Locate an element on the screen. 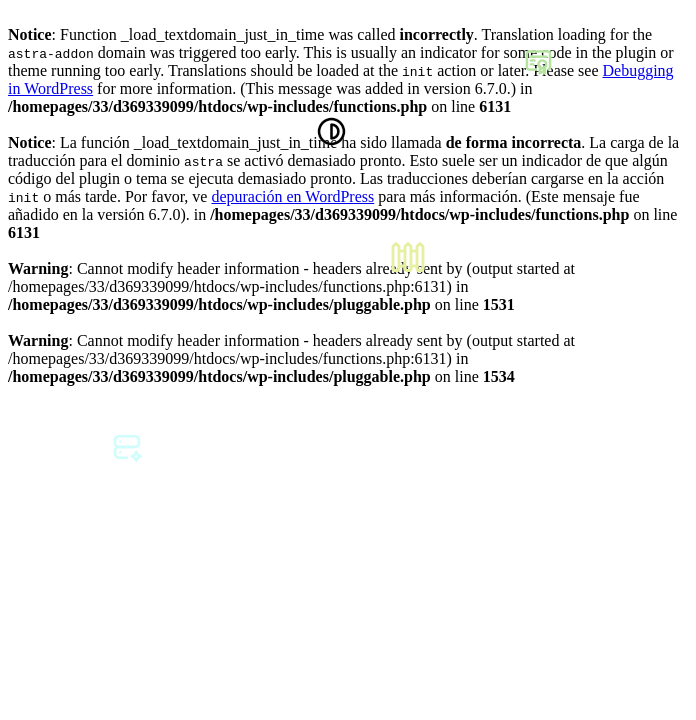 This screenshot has height=720, width=696. access AI-powered server features is located at coordinates (127, 447).